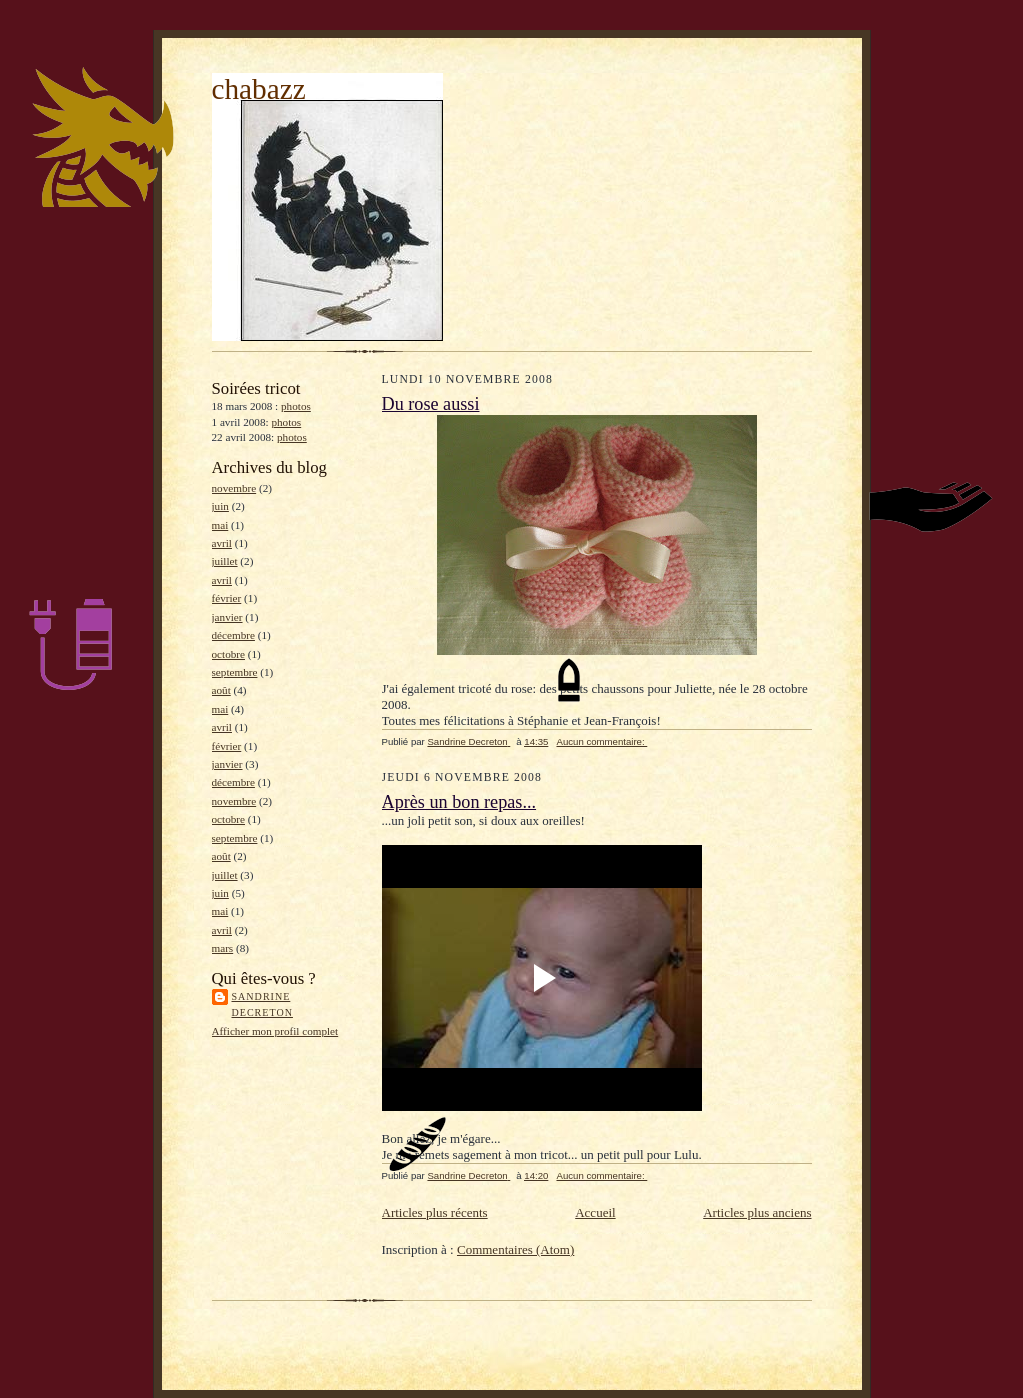 This screenshot has width=1023, height=1398. Describe the element at coordinates (569, 680) in the screenshot. I see `select rifle weapon in game inventory` at that location.